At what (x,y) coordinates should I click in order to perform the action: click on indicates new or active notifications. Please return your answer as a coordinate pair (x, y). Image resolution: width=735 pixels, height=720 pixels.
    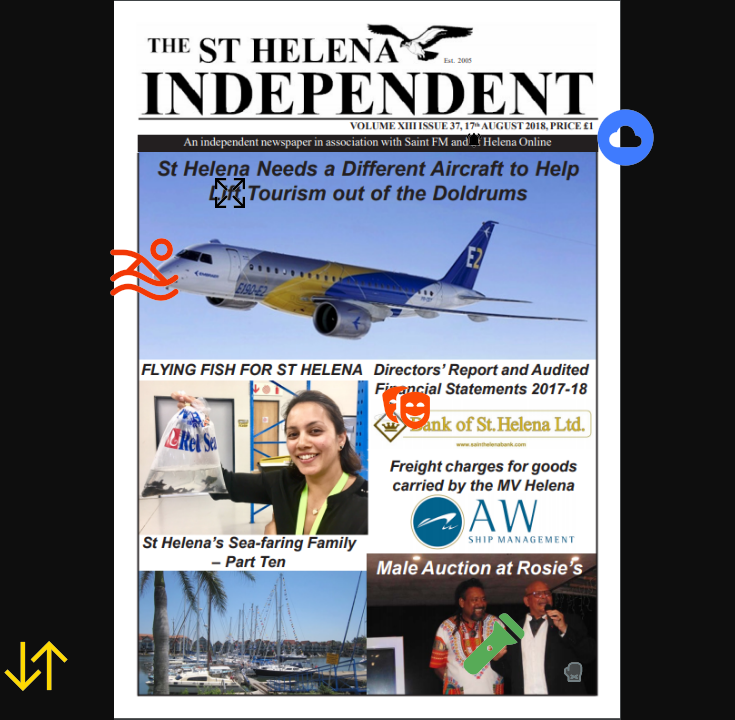
    Looking at the image, I should click on (474, 140).